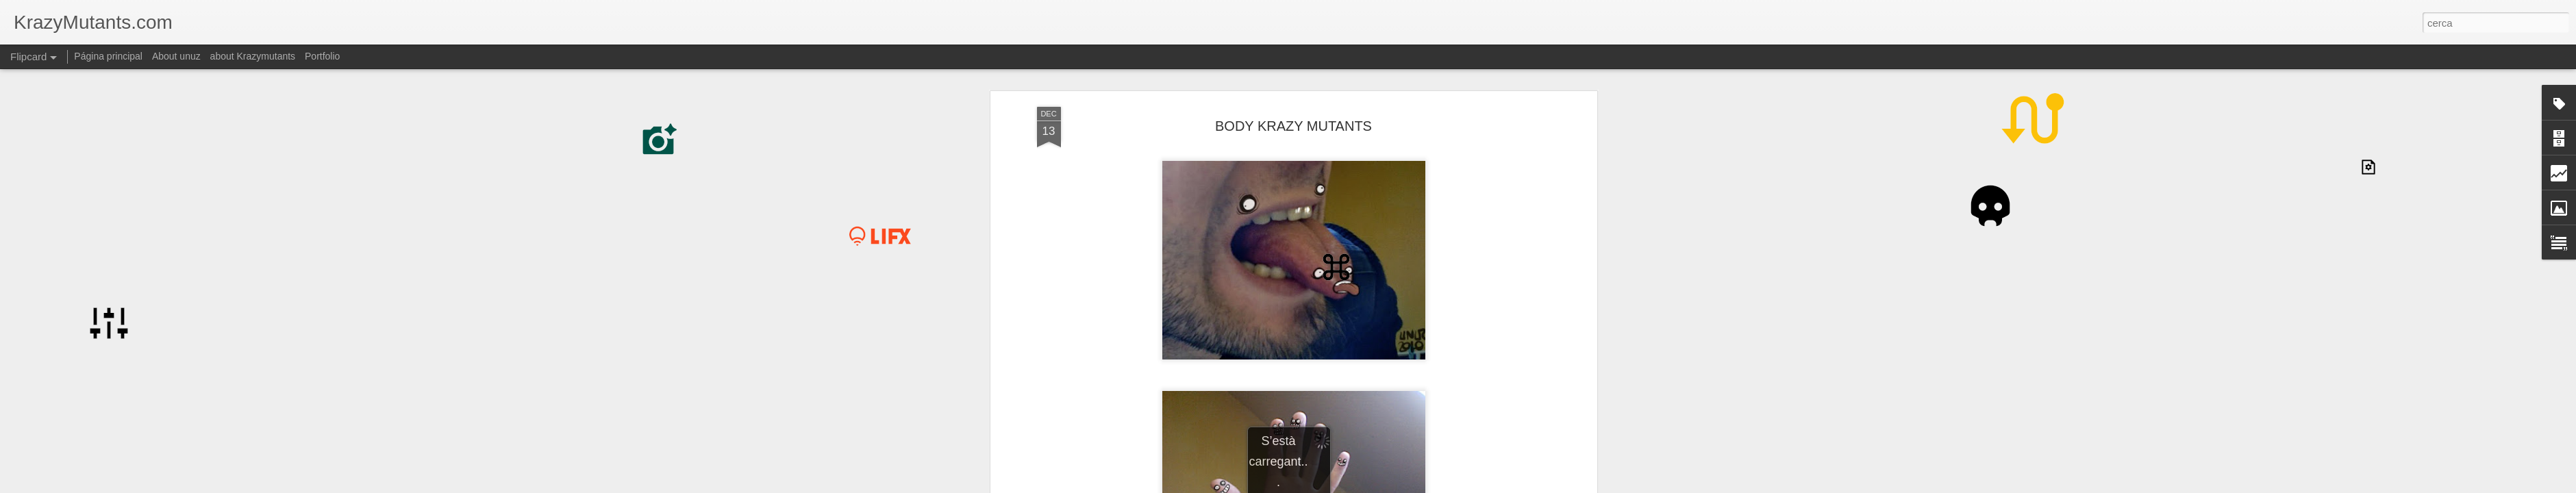 The width and height of the screenshot is (2576, 493). I want to click on access audio equalizer settings, so click(109, 323).